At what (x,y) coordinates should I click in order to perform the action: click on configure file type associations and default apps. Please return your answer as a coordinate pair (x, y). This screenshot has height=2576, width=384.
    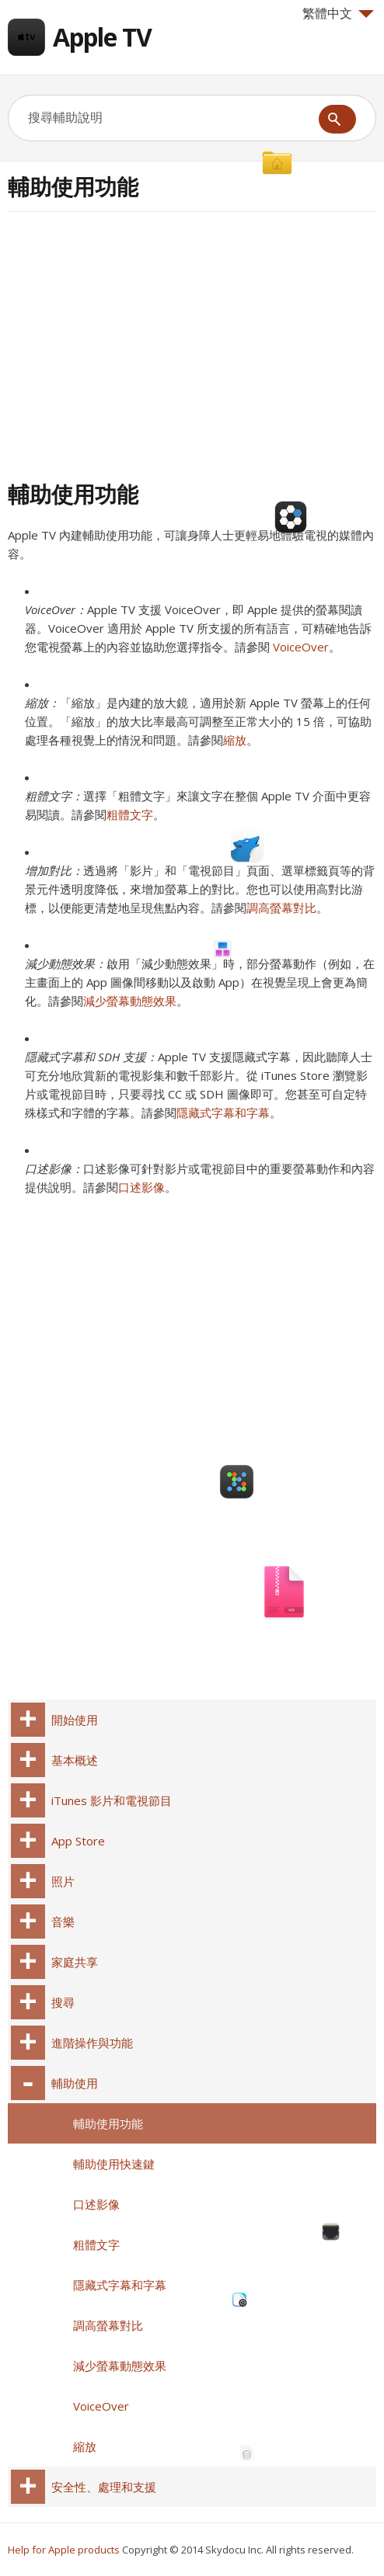
    Looking at the image, I should click on (239, 2300).